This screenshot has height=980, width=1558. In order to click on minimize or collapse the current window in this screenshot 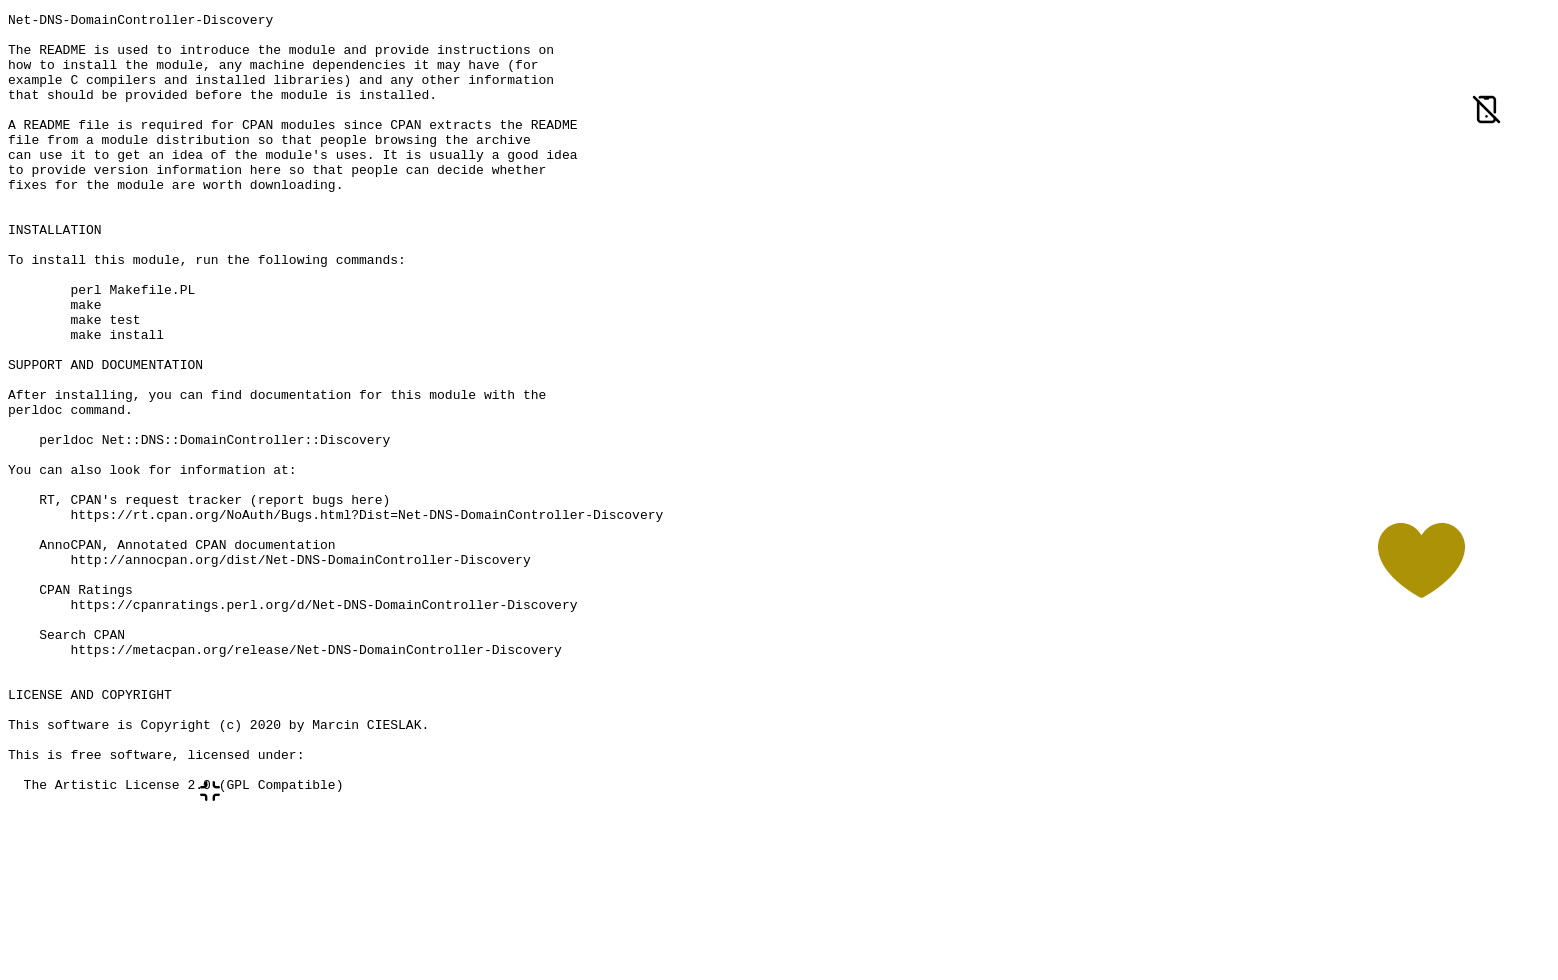, I will do `click(210, 791)`.